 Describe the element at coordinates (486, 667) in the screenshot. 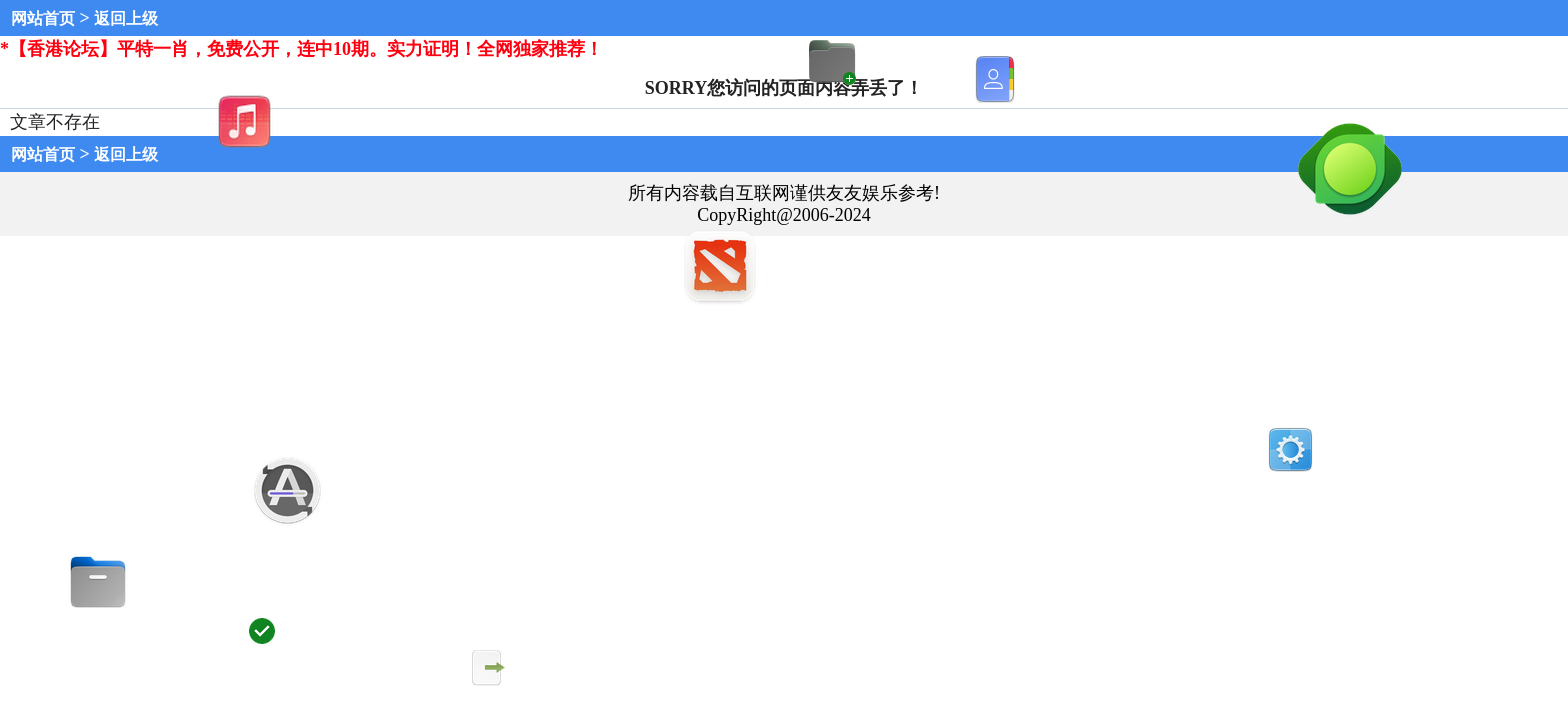

I see `export document to another location` at that location.